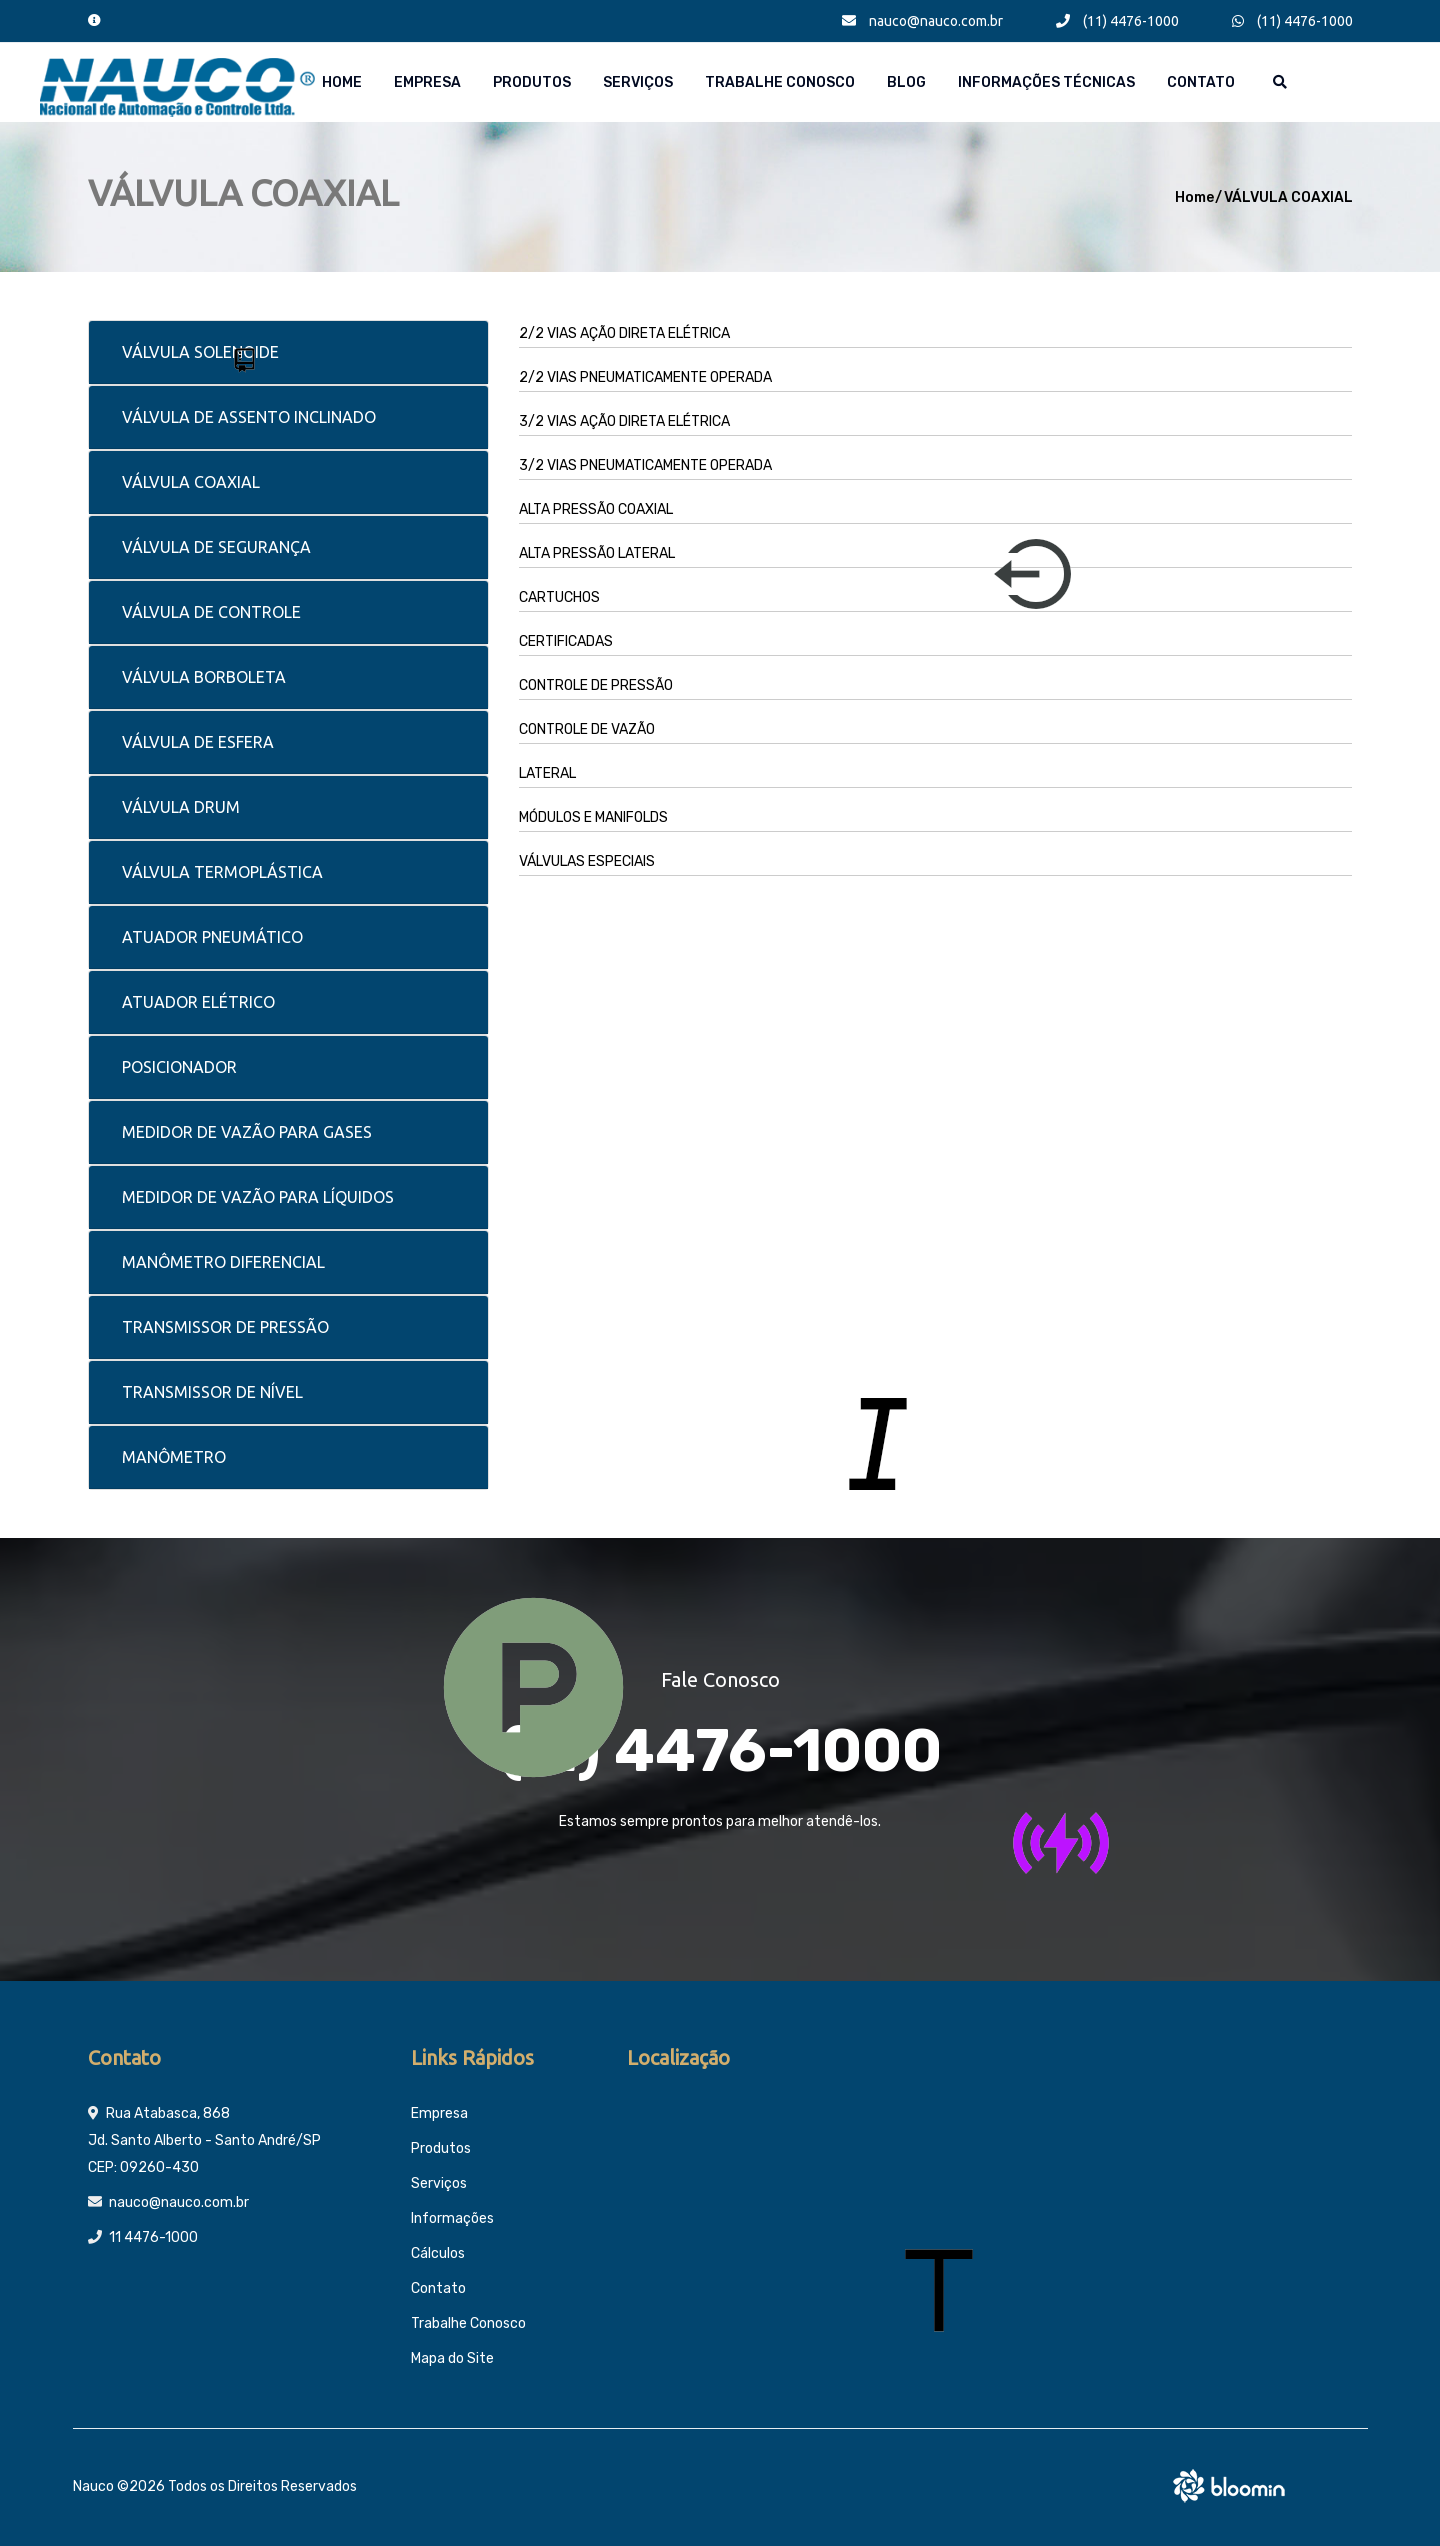 This screenshot has width=1440, height=2546. What do you see at coordinates (1036, 574) in the screenshot?
I see `log out of your account` at bounding box center [1036, 574].